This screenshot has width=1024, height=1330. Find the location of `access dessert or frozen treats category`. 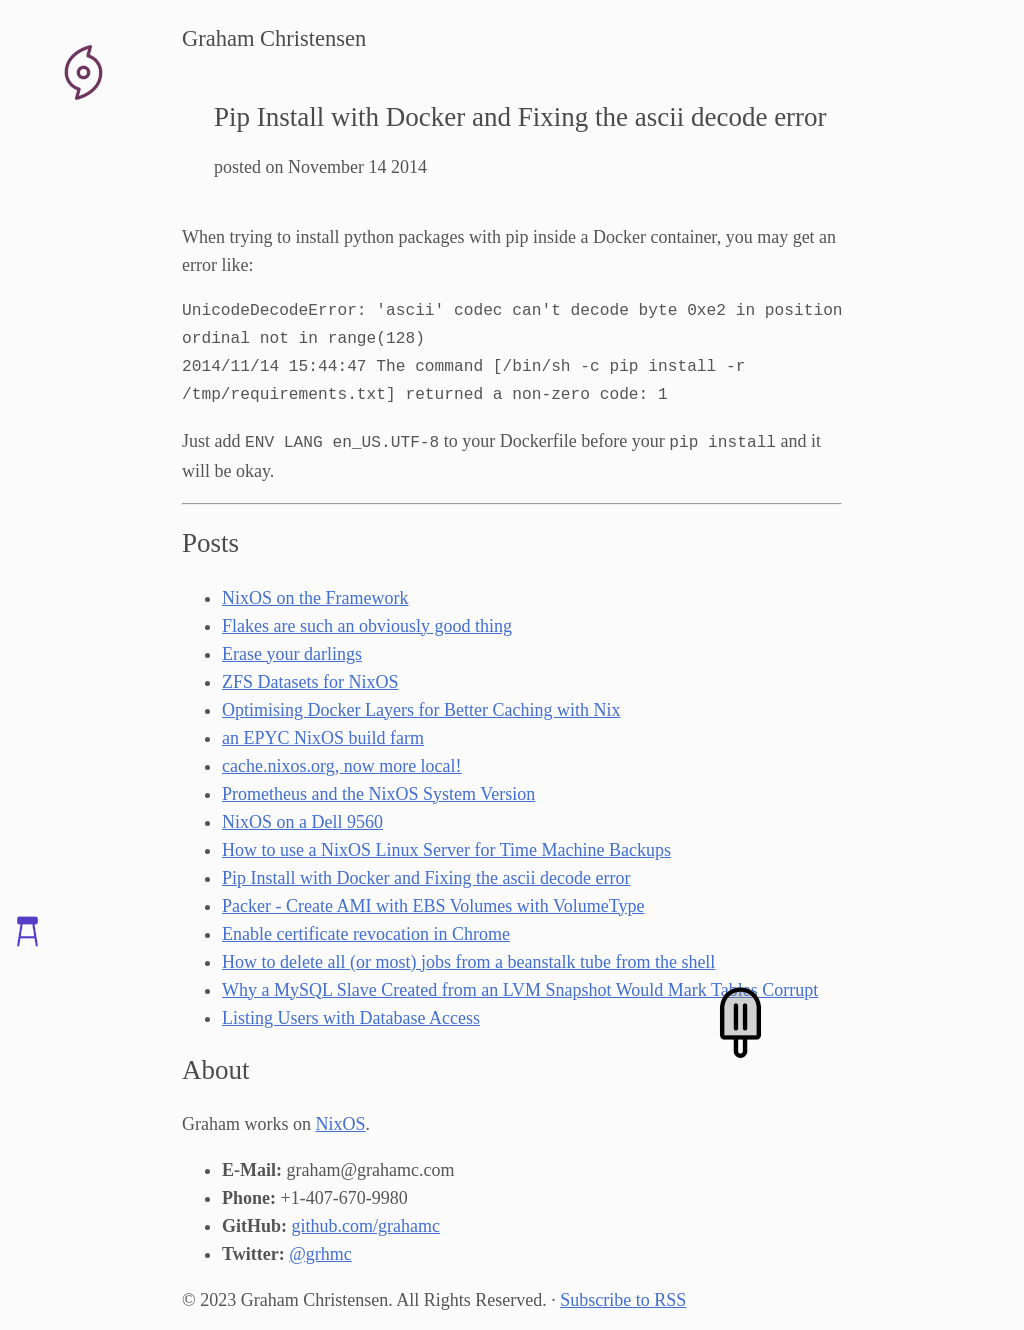

access dessert or frozen treats category is located at coordinates (740, 1021).